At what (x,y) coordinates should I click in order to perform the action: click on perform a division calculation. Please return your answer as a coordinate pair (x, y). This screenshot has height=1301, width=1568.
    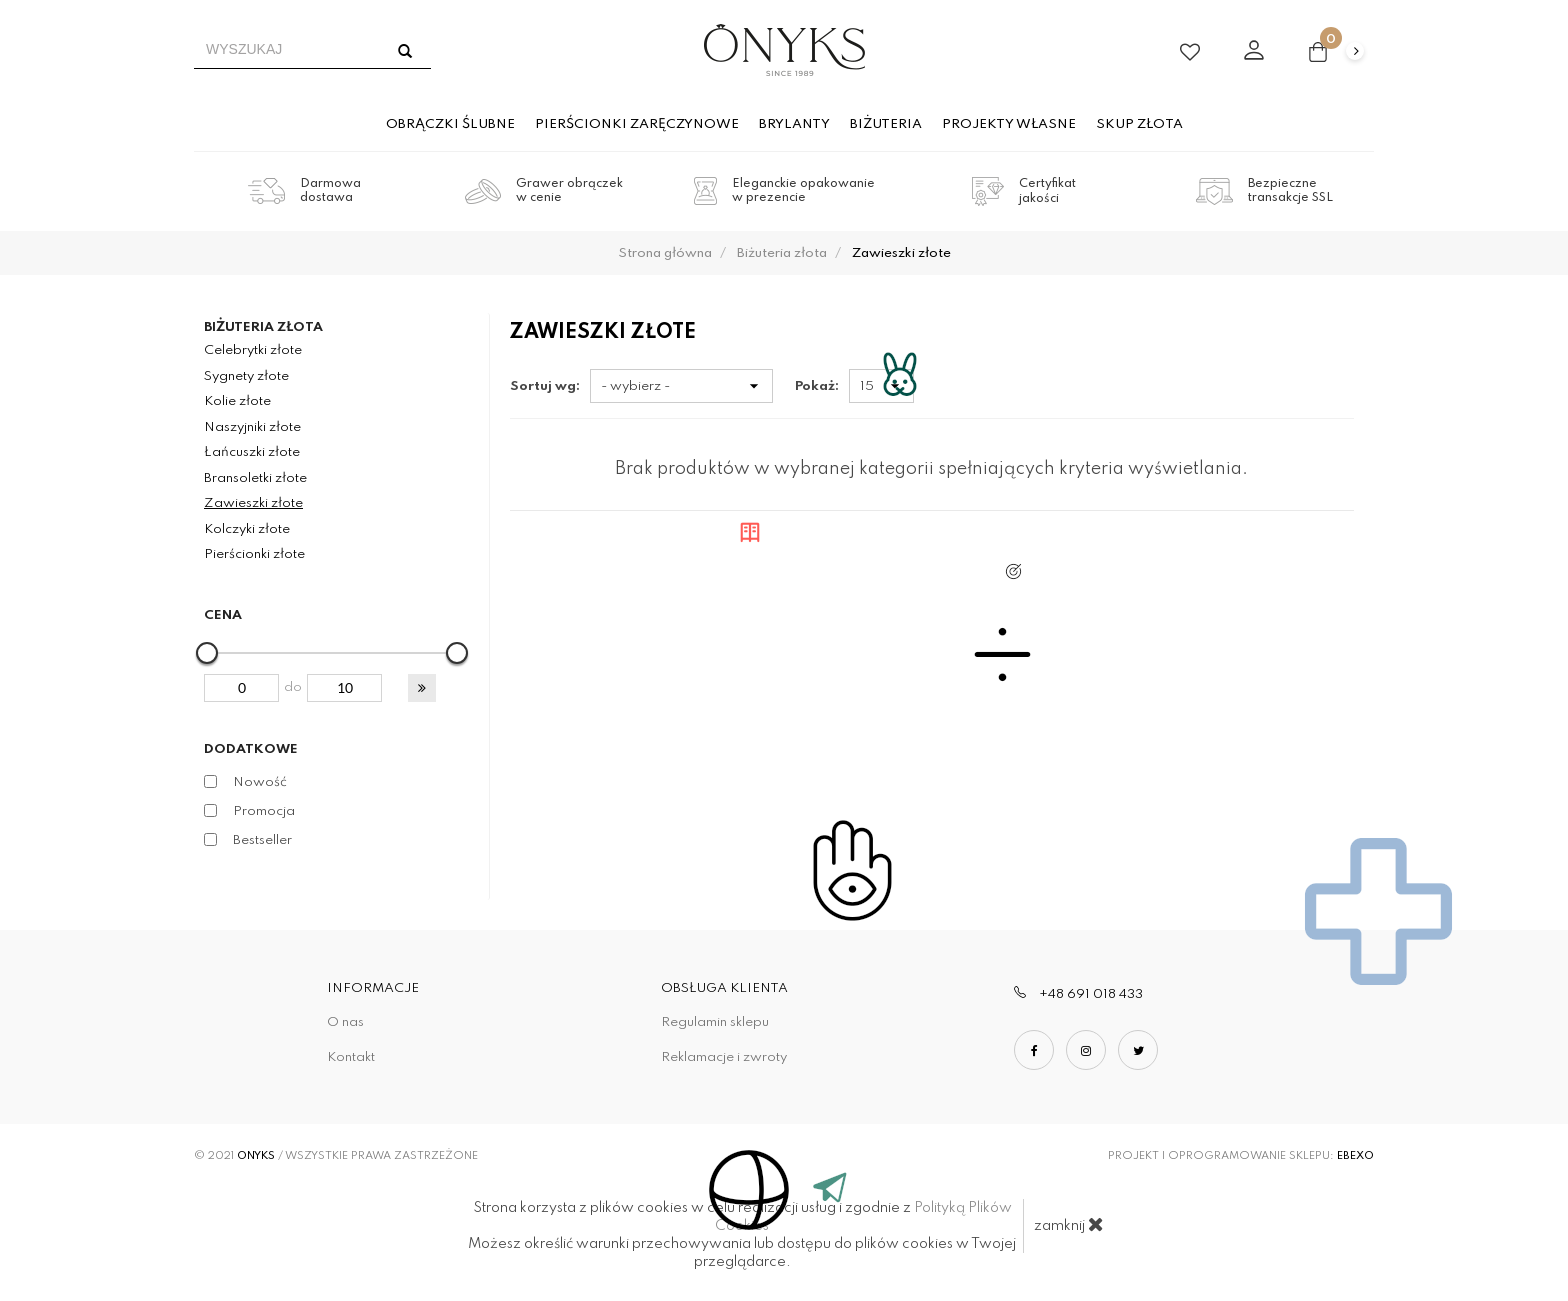
    Looking at the image, I should click on (1002, 654).